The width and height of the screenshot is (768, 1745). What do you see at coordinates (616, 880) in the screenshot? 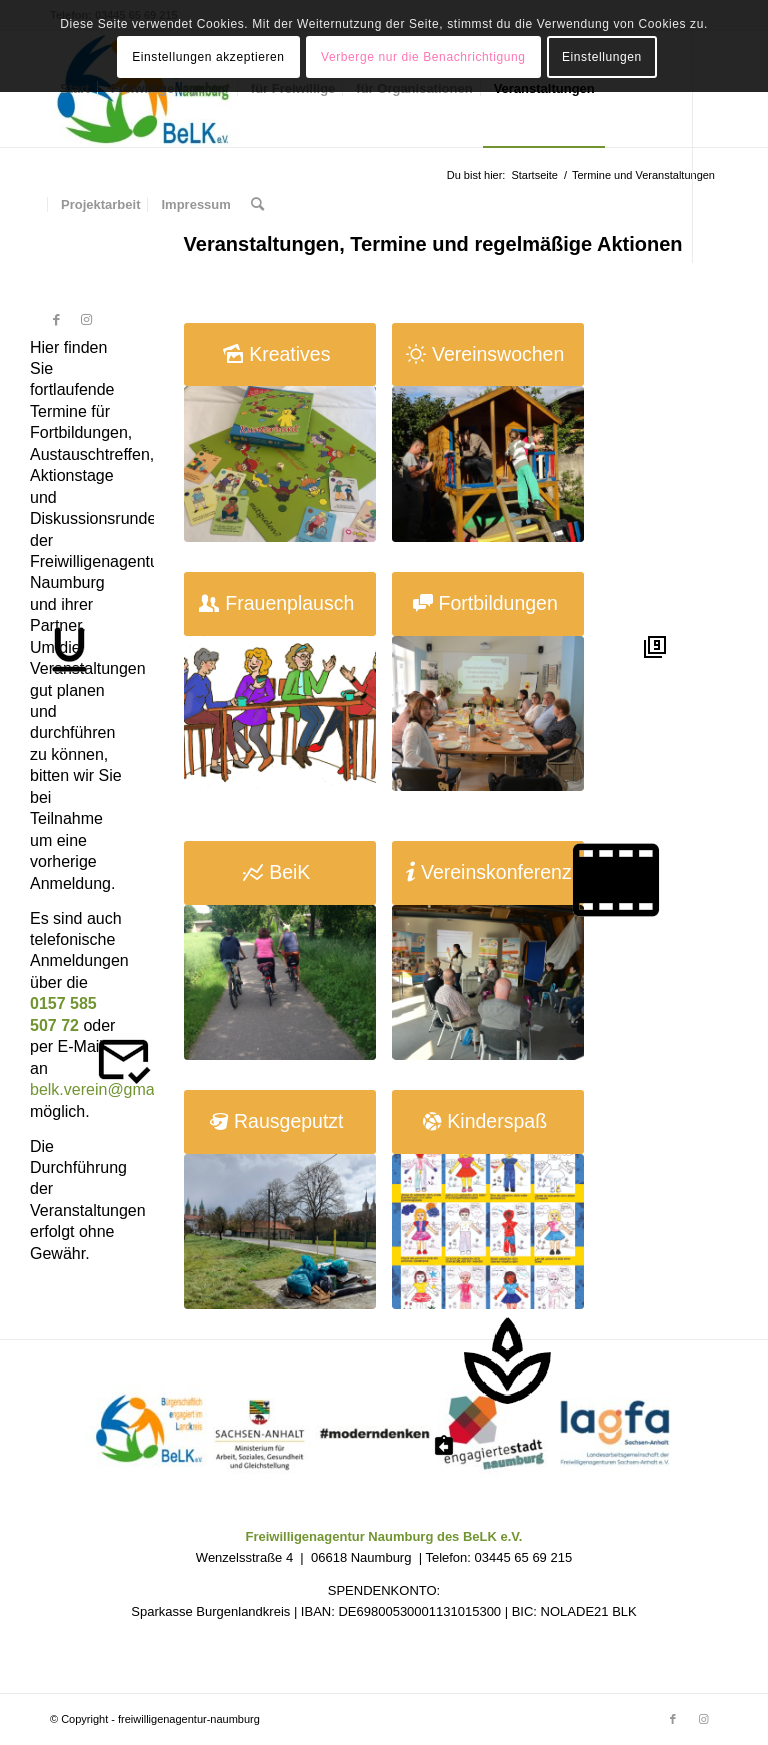
I see `view video or film content` at bounding box center [616, 880].